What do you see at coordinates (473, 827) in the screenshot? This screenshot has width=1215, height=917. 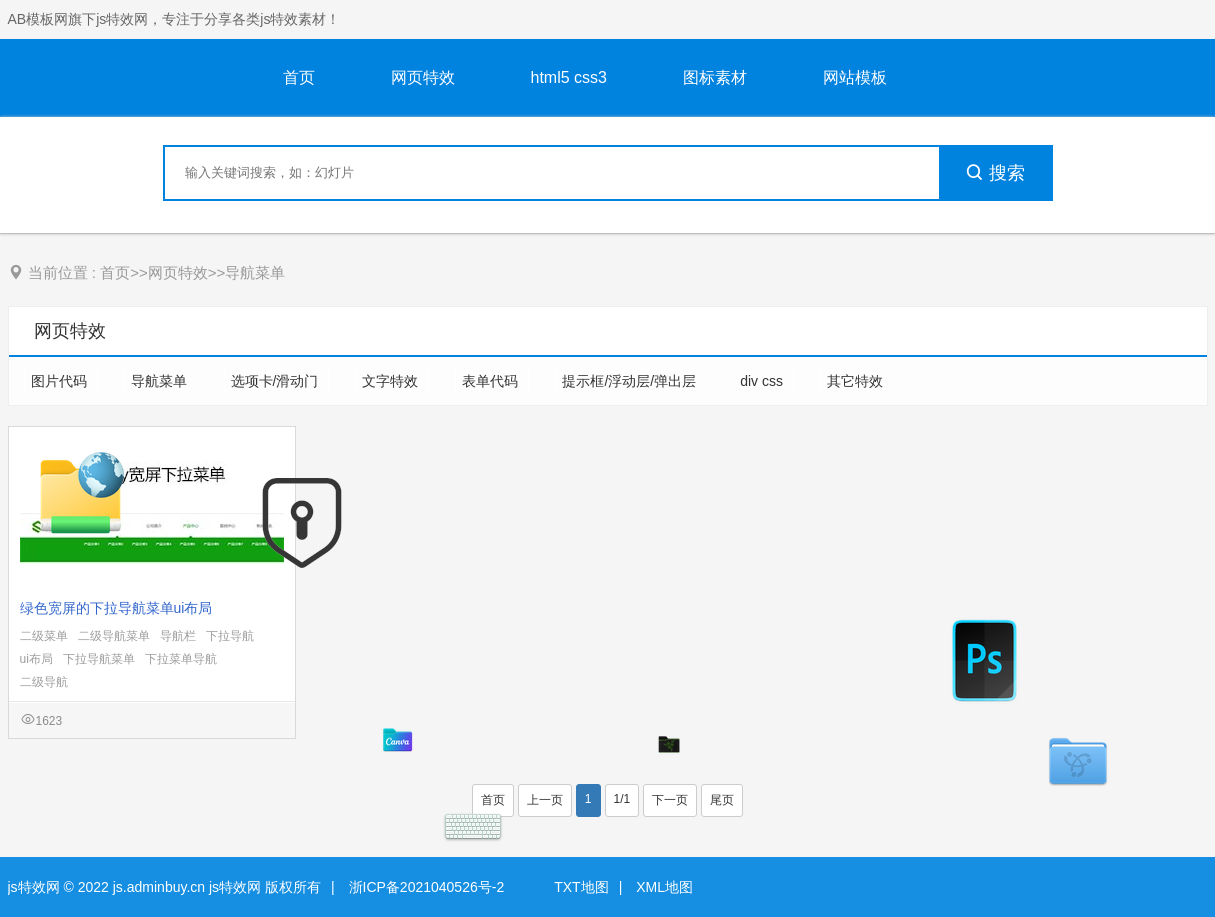 I see `bluetooth keyboard connected successfully` at bounding box center [473, 827].